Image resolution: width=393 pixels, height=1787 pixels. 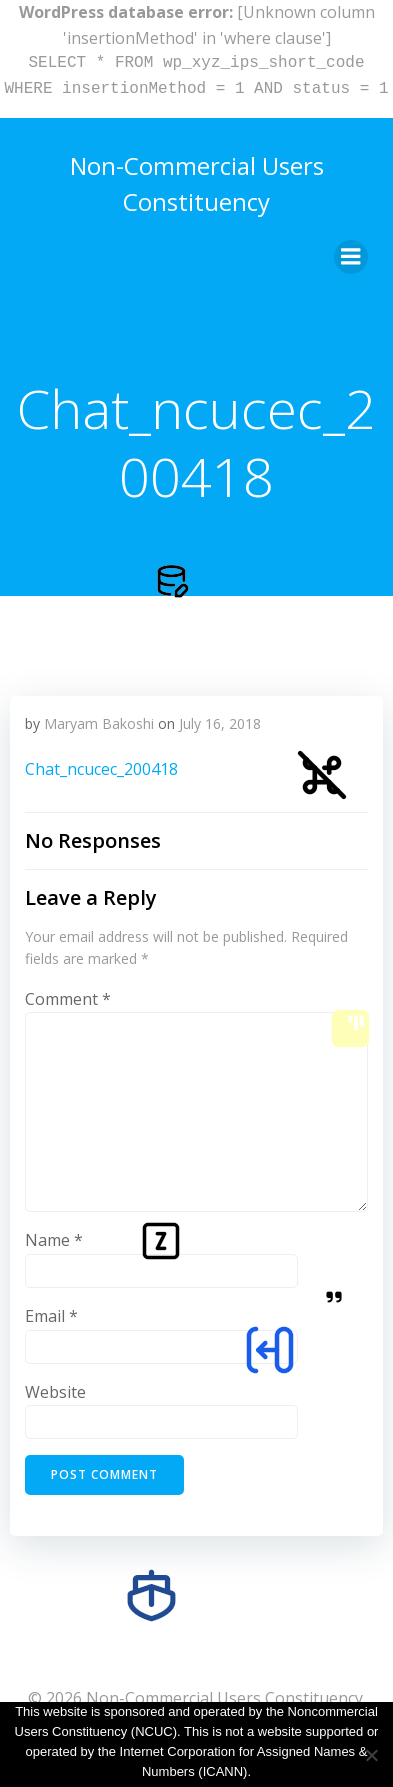 I want to click on alphabetical sorting option (Z), so click(x=161, y=1241).